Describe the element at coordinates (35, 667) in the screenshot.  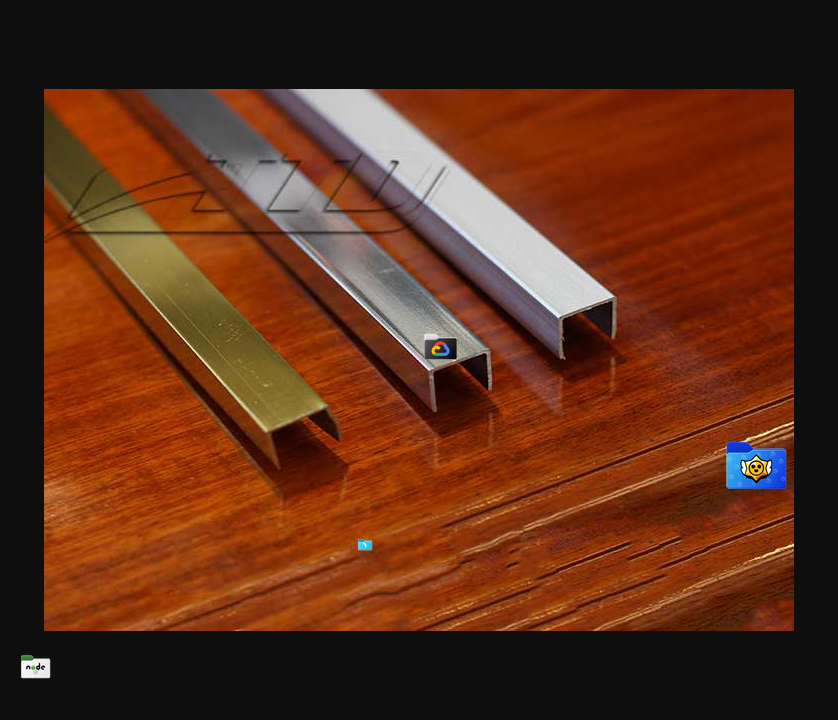
I see `open node.js project folder` at that location.